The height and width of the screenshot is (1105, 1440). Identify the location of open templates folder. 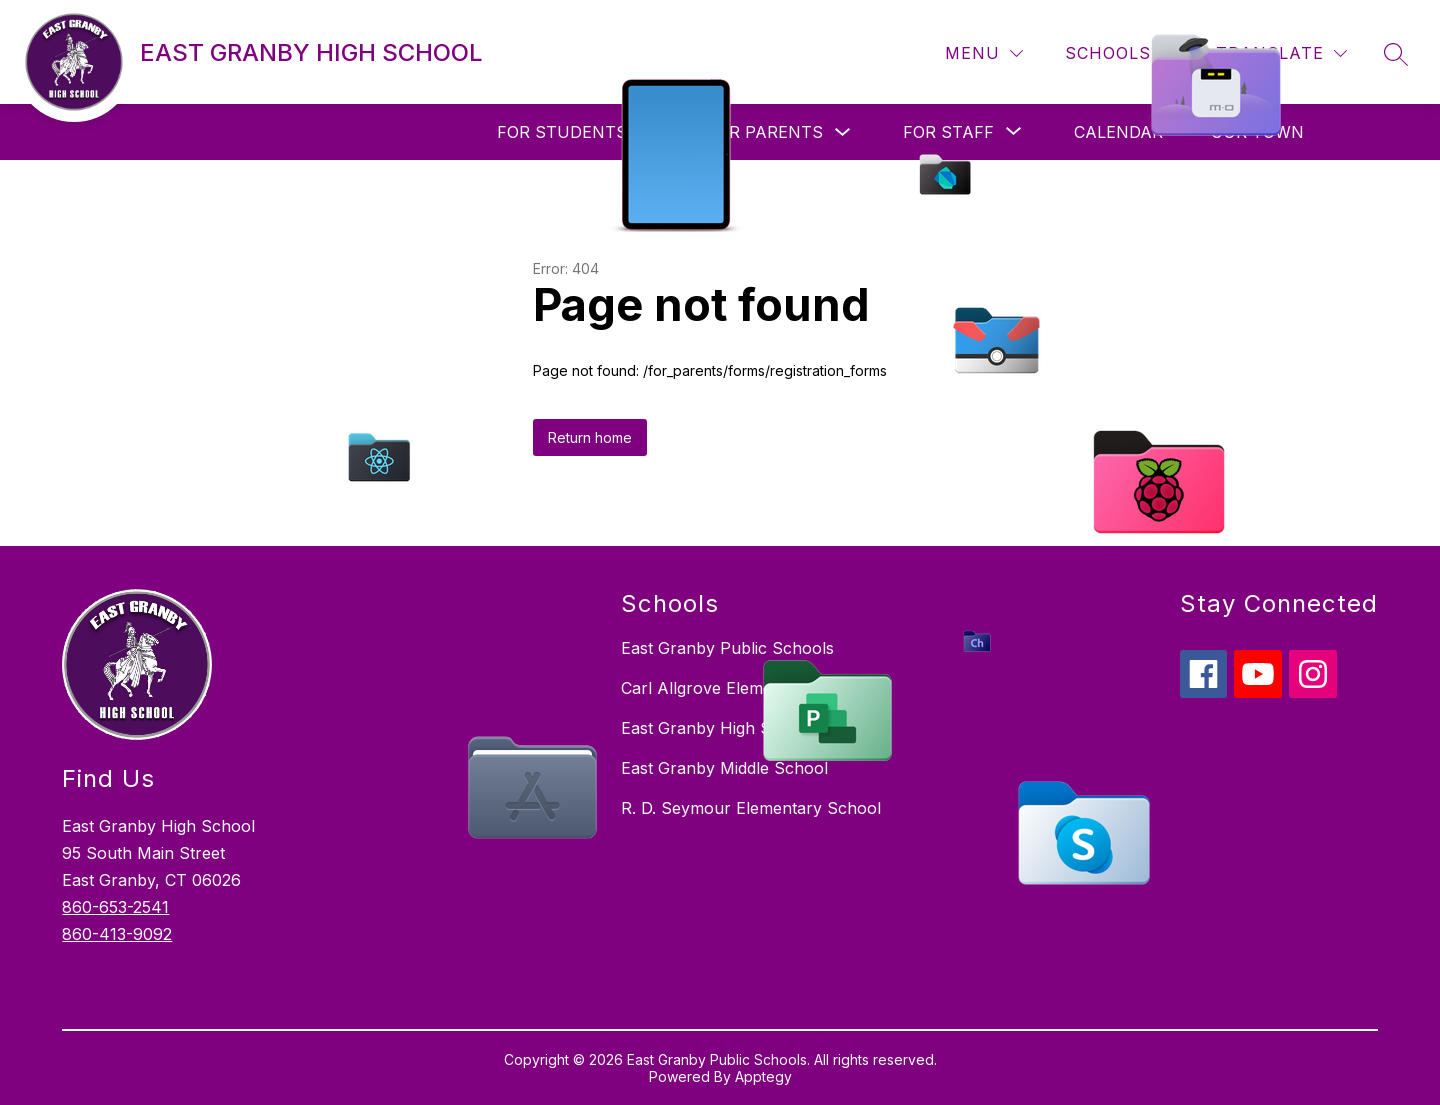
(532, 787).